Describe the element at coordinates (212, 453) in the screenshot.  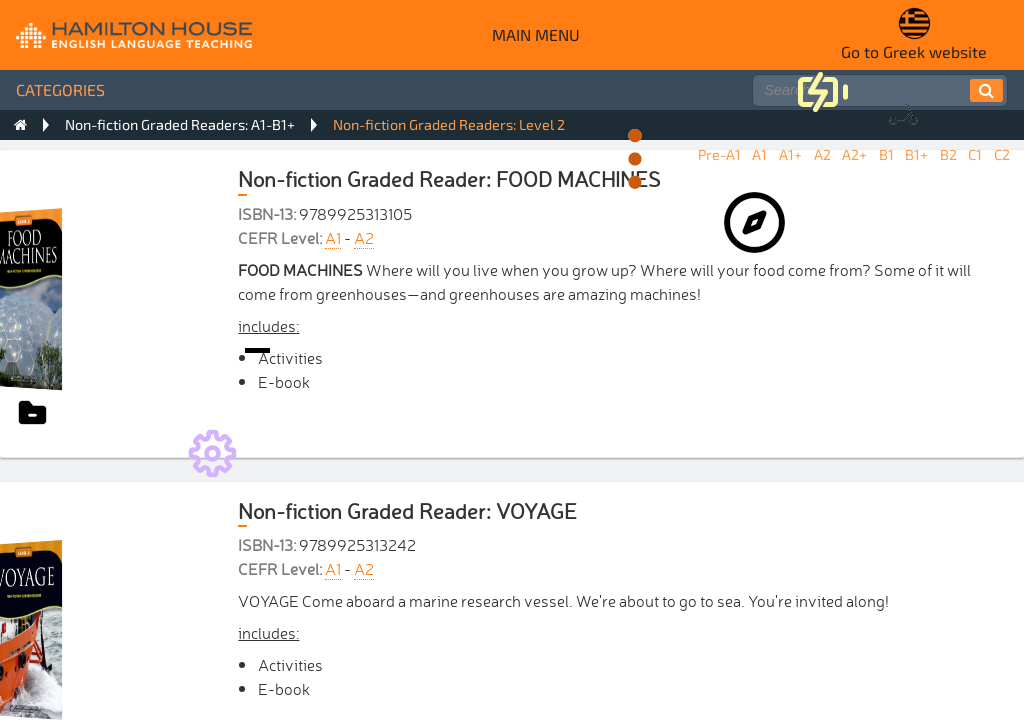
I see `access app settings` at that location.